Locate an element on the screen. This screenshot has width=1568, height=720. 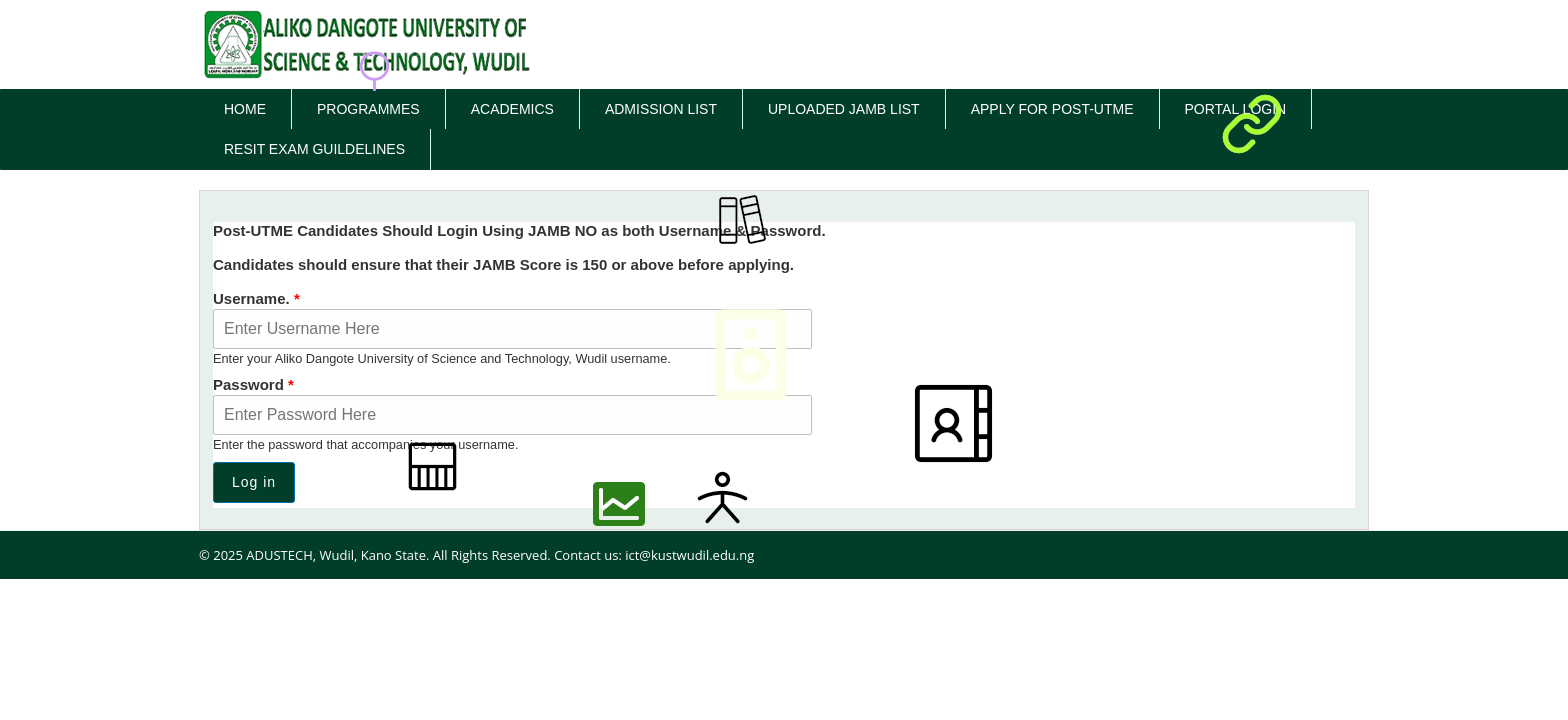
open your contacts or address book is located at coordinates (953, 423).